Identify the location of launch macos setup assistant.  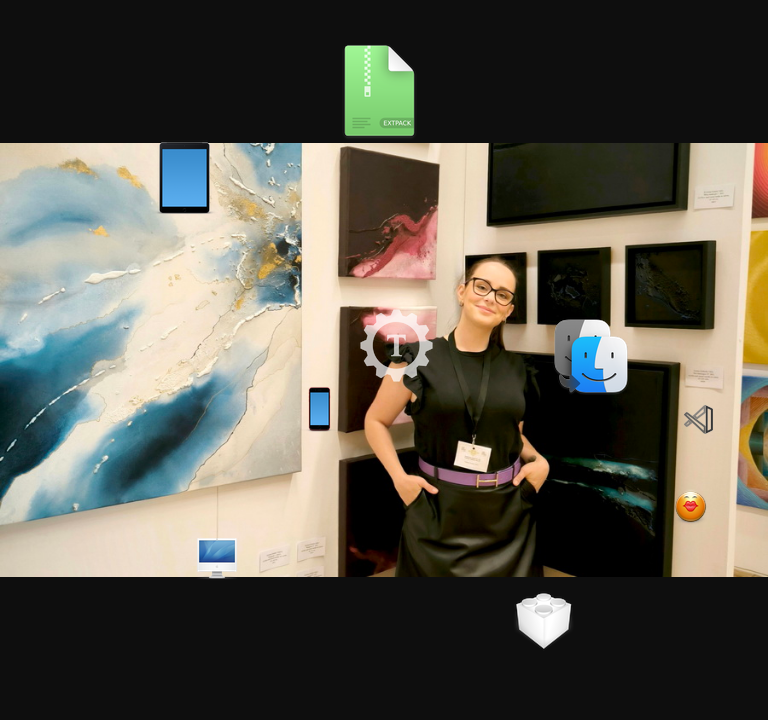
(591, 356).